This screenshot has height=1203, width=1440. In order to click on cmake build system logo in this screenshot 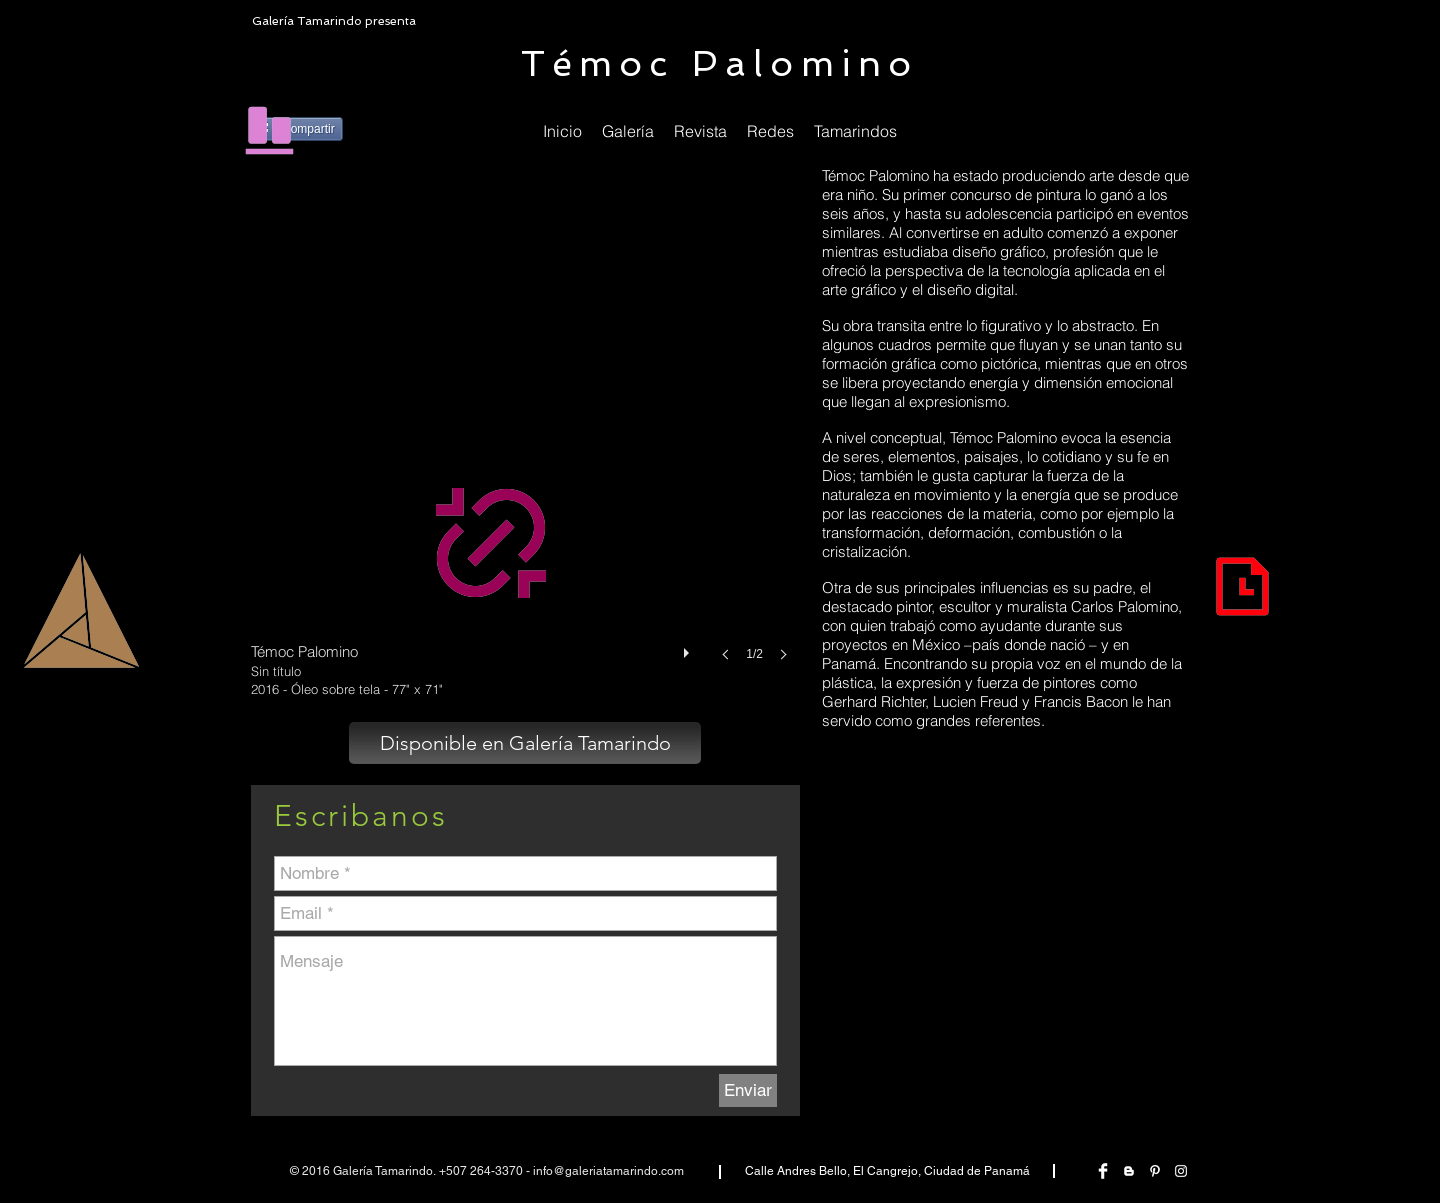, I will do `click(81, 610)`.